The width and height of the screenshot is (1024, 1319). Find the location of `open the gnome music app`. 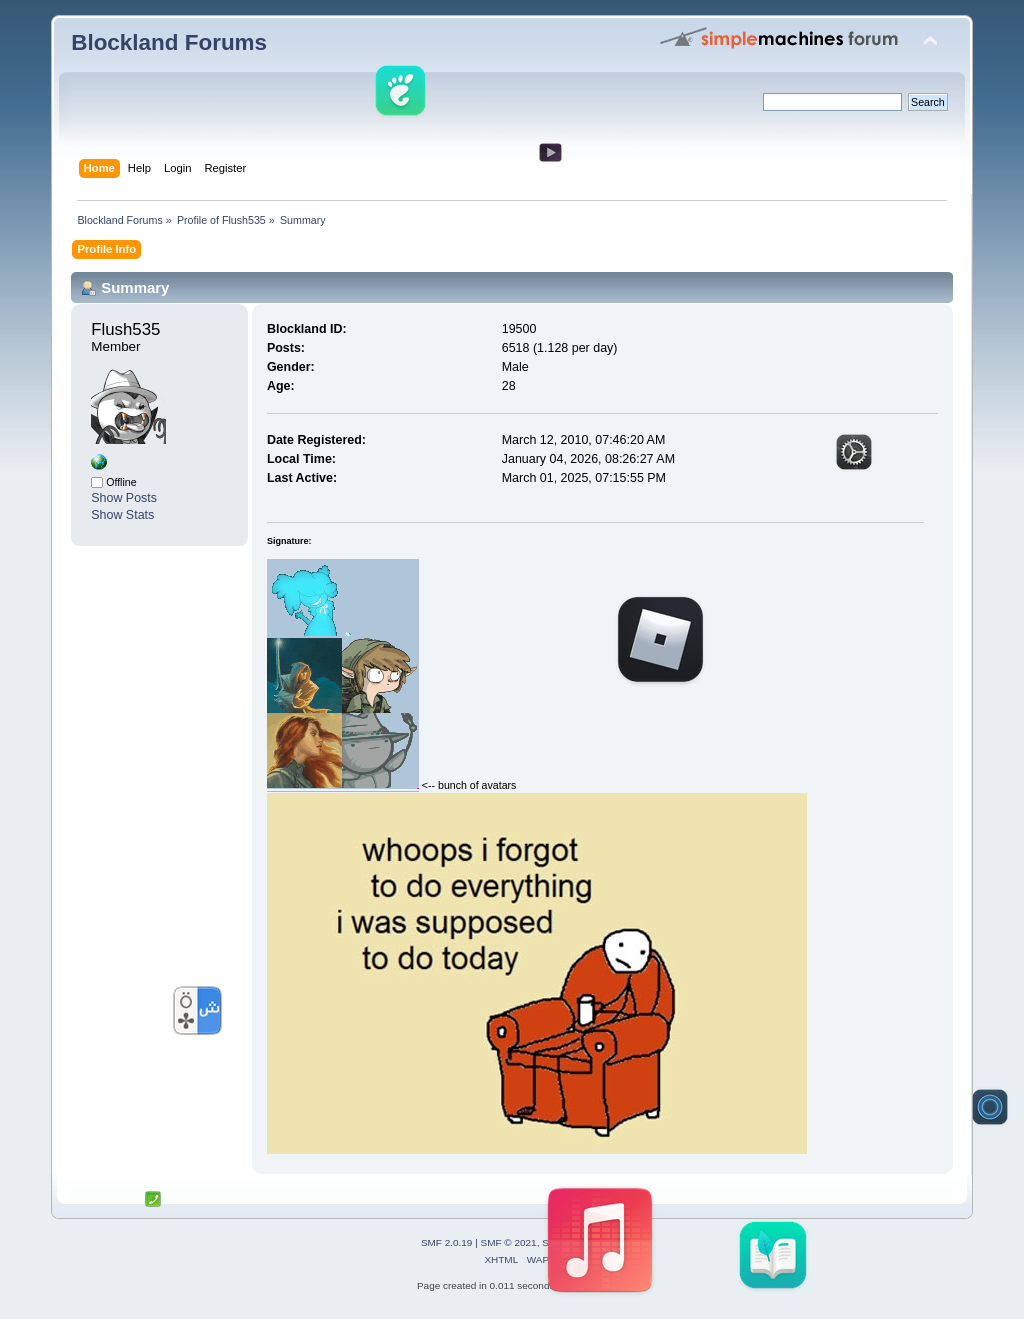

open the gnome music app is located at coordinates (600, 1240).